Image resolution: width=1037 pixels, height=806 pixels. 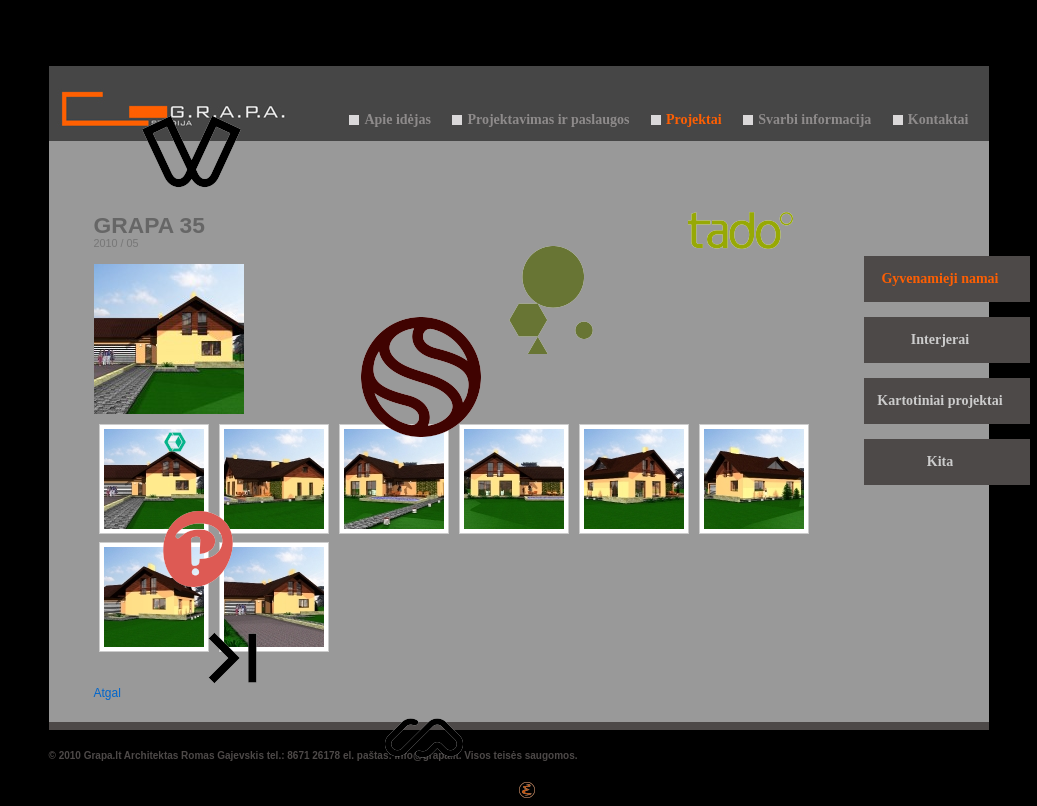 What do you see at coordinates (236, 658) in the screenshot?
I see `skip to the end of a track or playlist` at bounding box center [236, 658].